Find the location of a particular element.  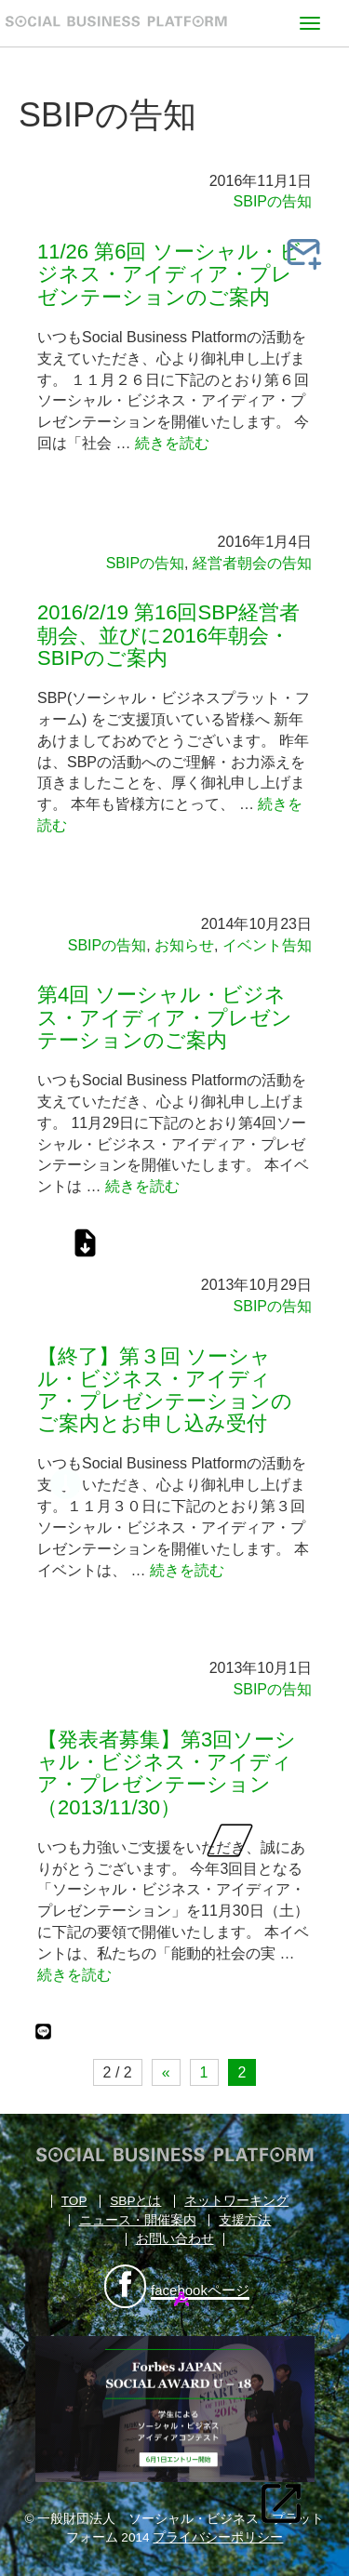

open link in new window or tab is located at coordinates (281, 2503).